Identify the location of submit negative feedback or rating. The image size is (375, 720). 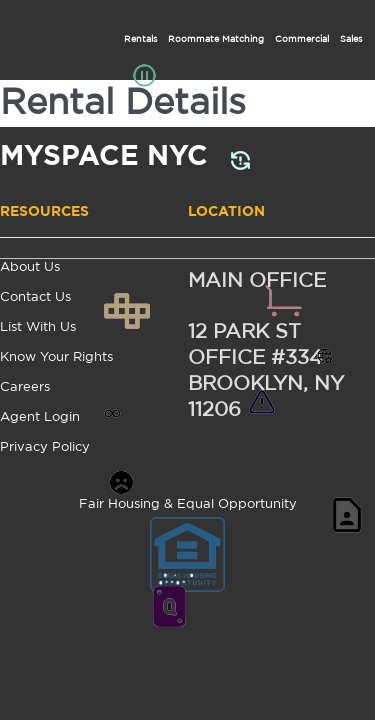
(121, 482).